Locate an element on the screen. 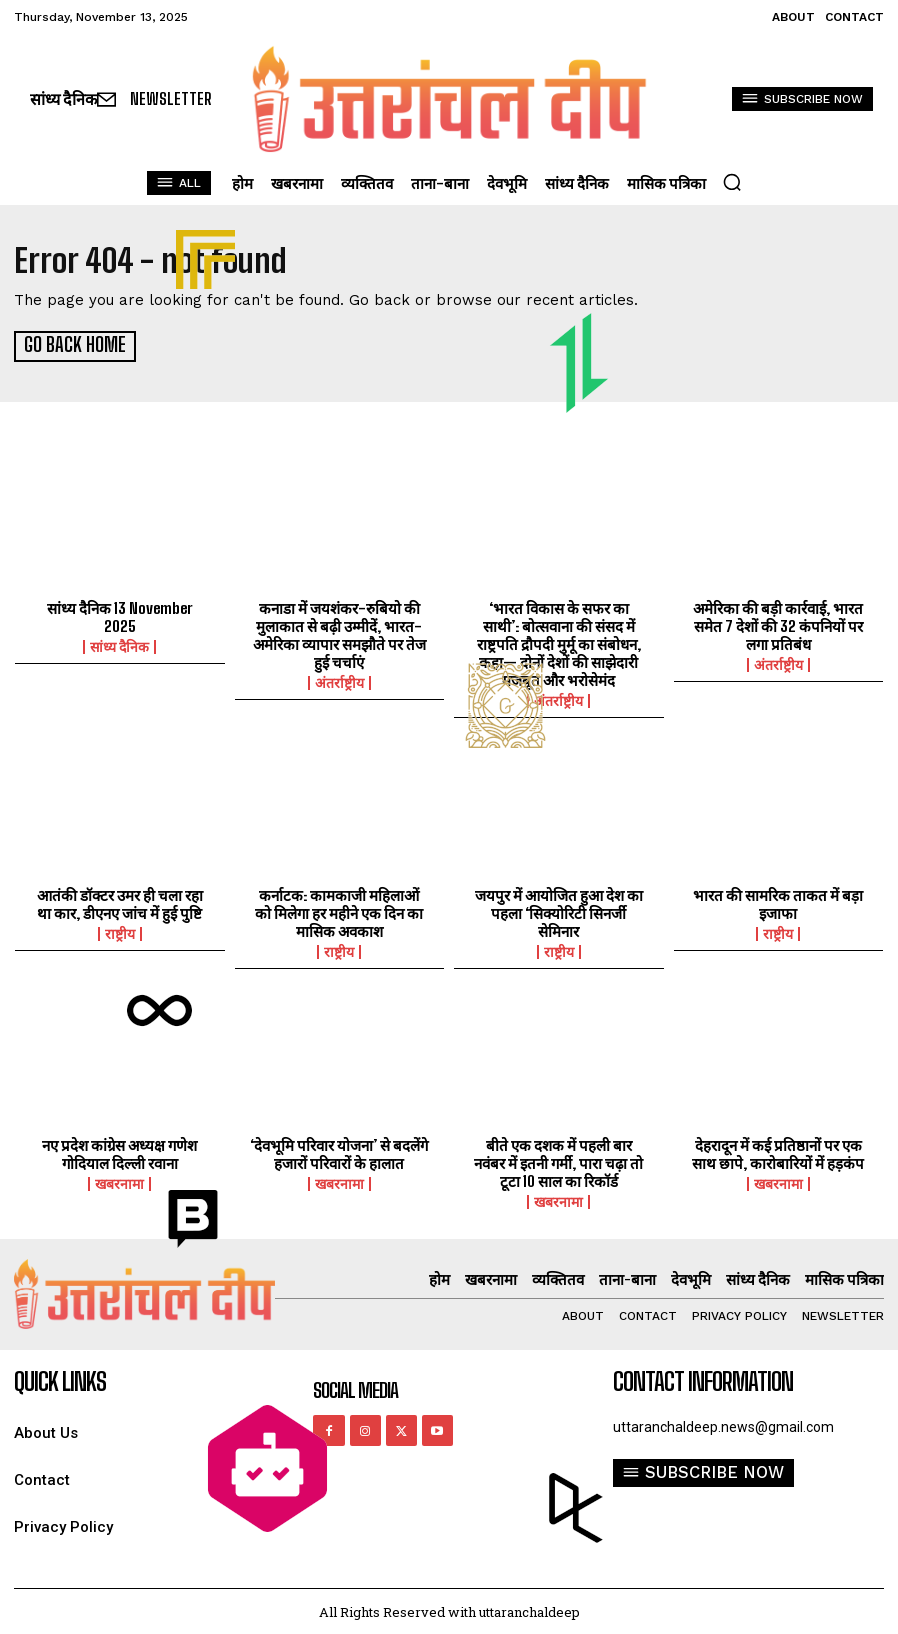 The image size is (898, 1634). axios HTTP client library logo is located at coordinates (579, 363).